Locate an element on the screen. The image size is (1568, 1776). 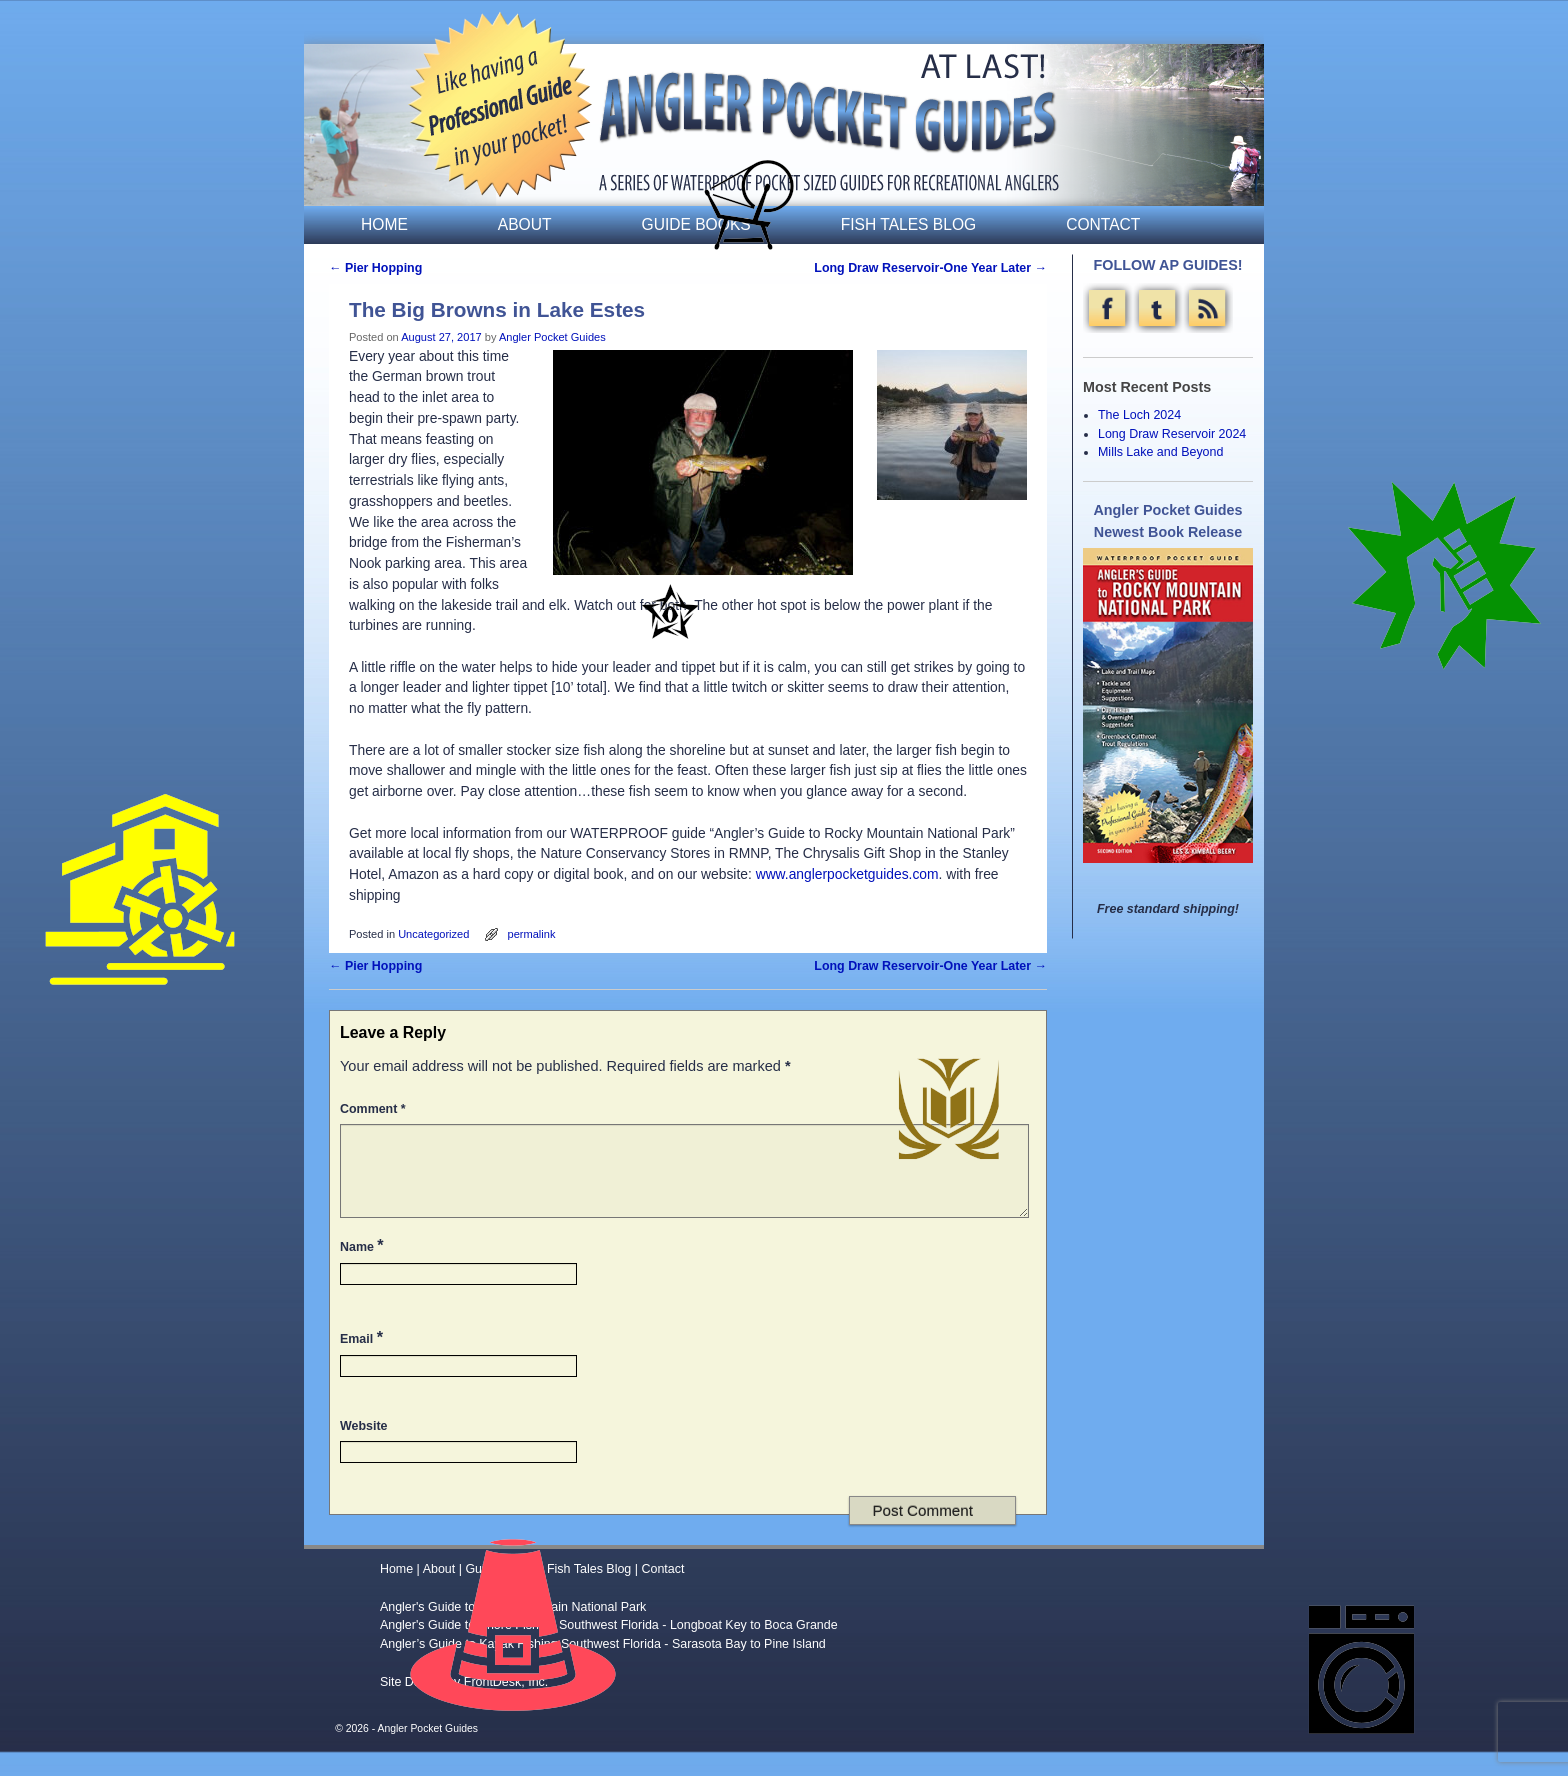
access laundry or appliance controls is located at coordinates (1361, 1667).